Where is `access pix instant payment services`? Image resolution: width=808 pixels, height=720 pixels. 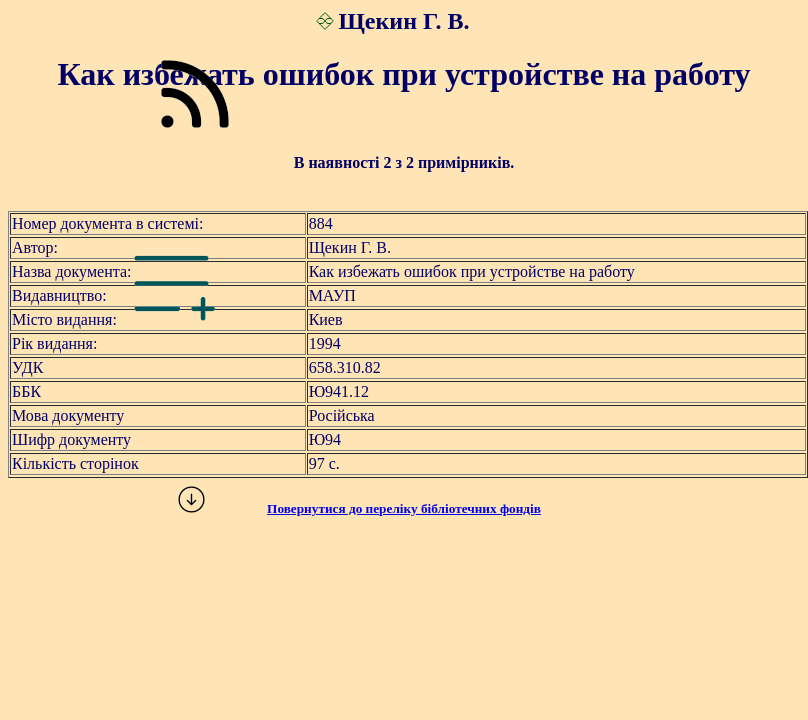 access pix instant payment services is located at coordinates (325, 21).